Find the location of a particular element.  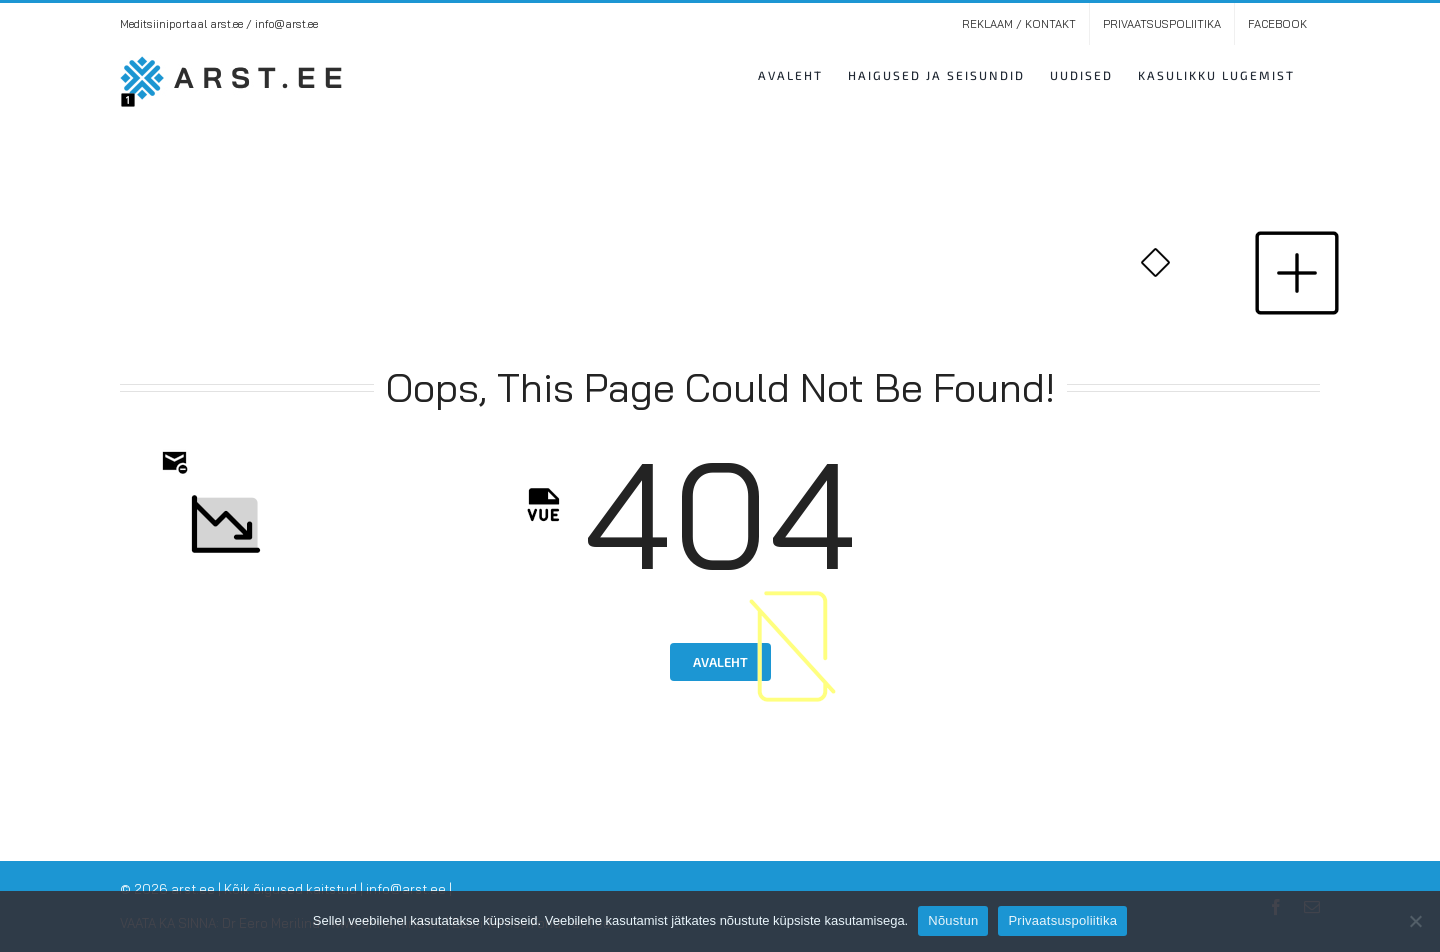

add a new item or entry is located at coordinates (1297, 273).